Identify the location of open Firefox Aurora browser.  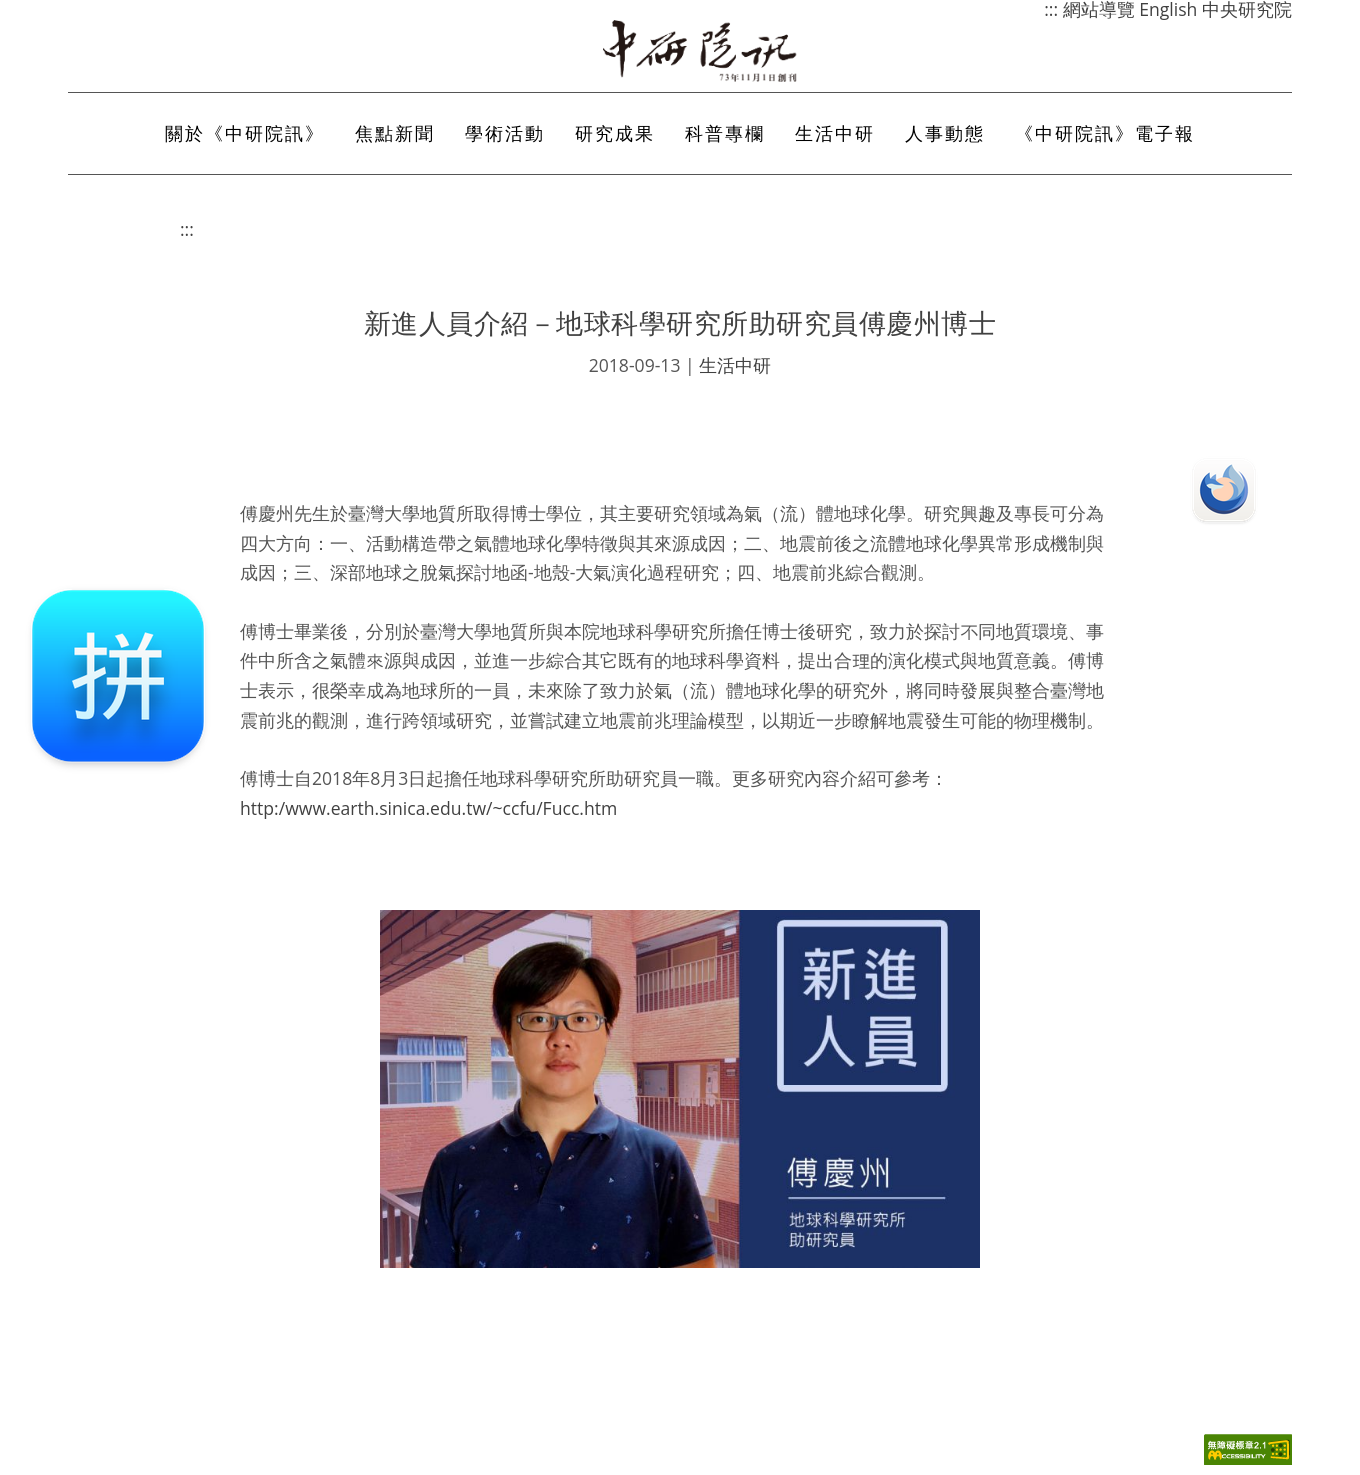
(1224, 490).